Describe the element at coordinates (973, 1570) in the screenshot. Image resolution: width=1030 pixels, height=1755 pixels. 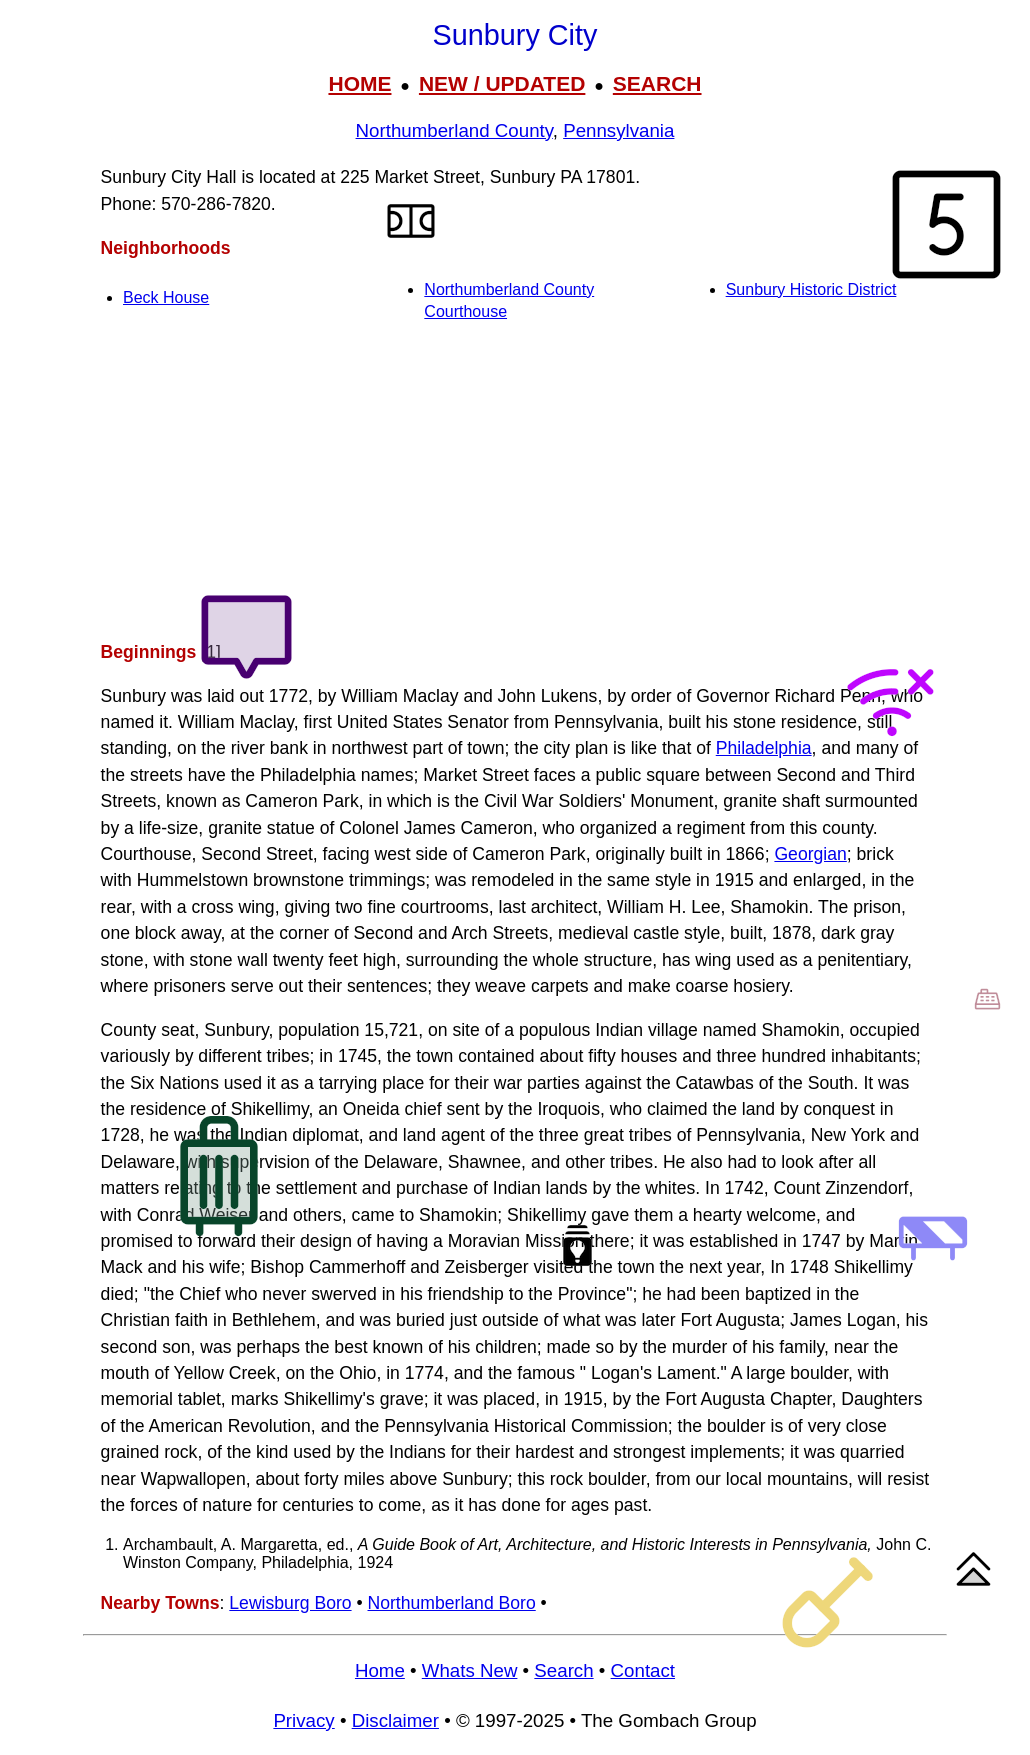
I see `collapse or minimize content` at that location.